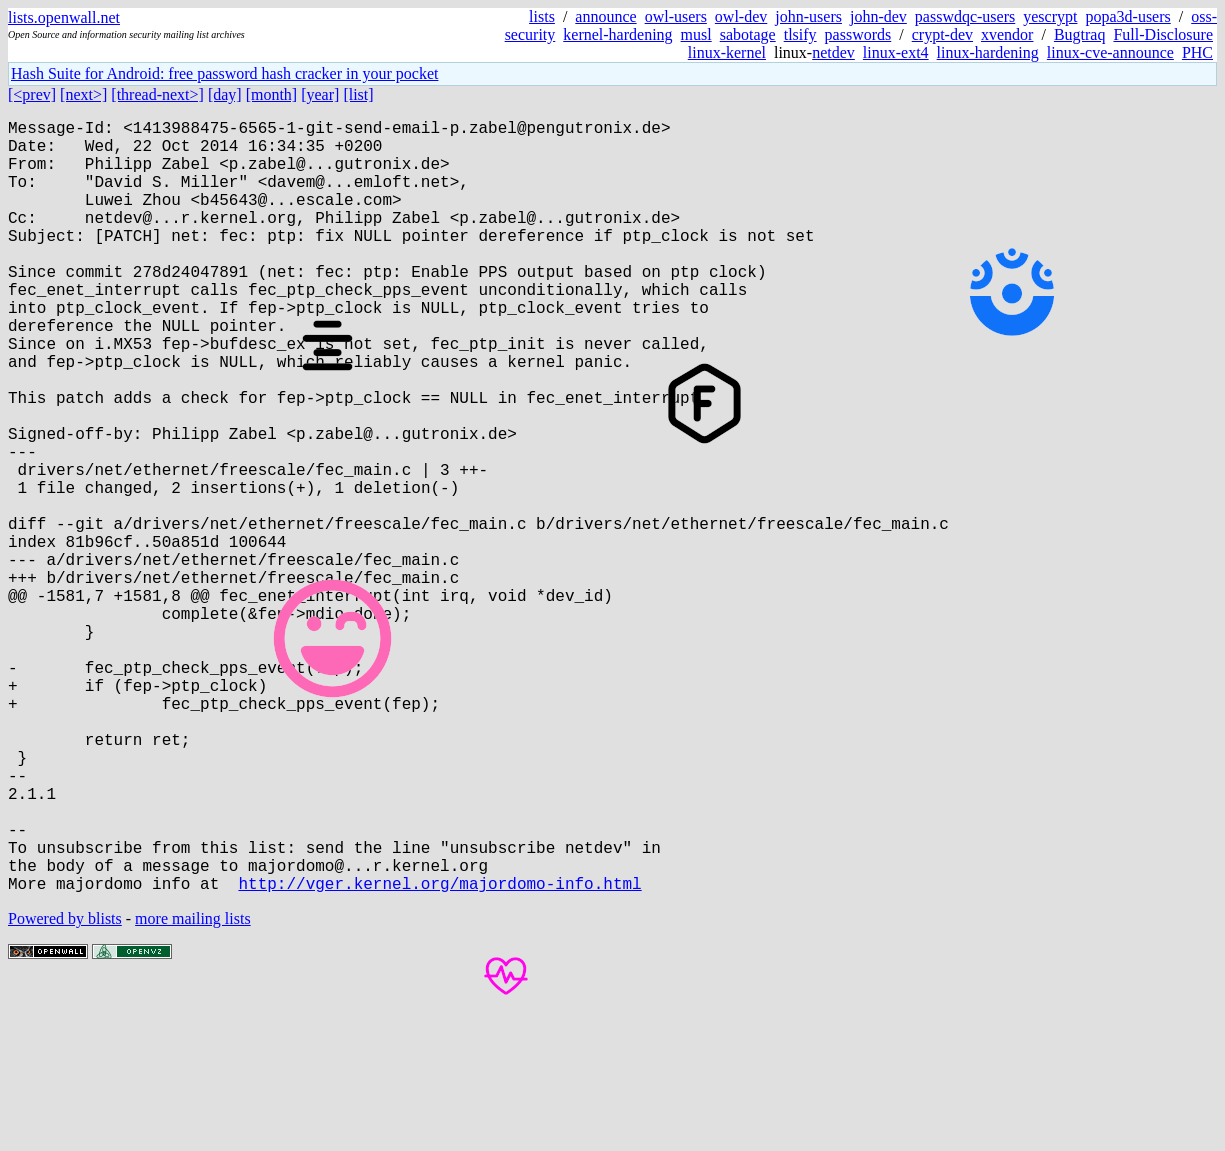 The height and width of the screenshot is (1151, 1225). Describe the element at coordinates (704, 403) in the screenshot. I see `indicates a feature or function category` at that location.